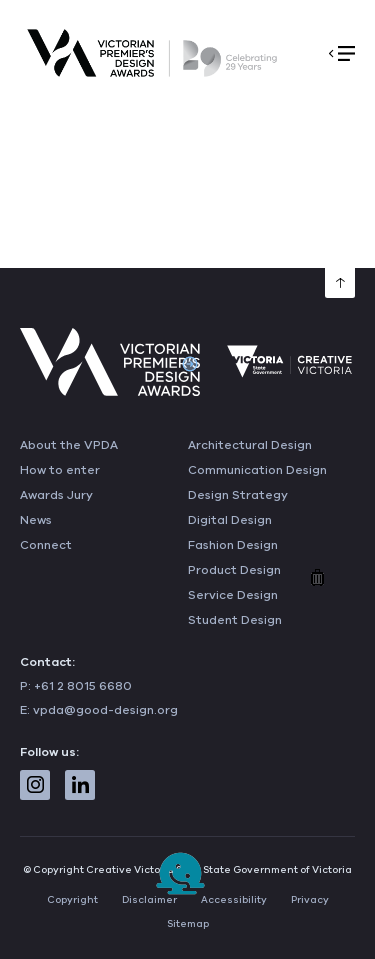  I want to click on proceed to the next step, so click(190, 364).